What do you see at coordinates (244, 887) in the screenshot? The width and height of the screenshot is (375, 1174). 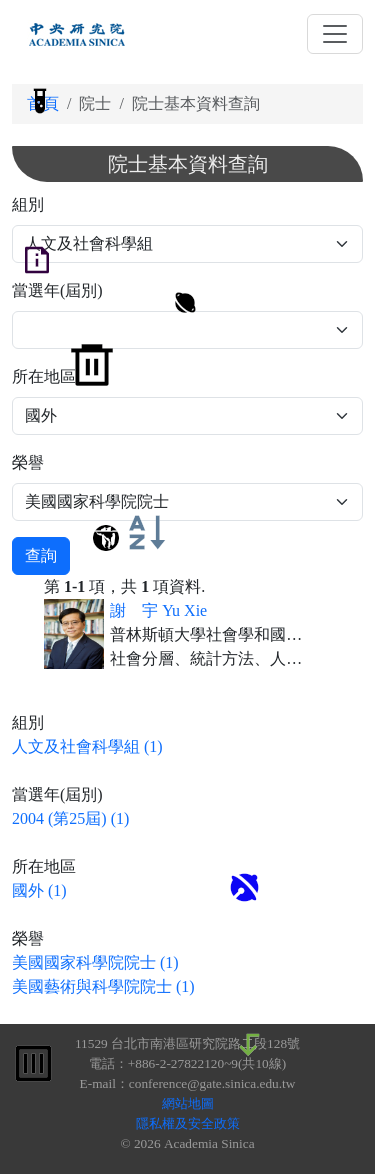 I see `view notifications` at bounding box center [244, 887].